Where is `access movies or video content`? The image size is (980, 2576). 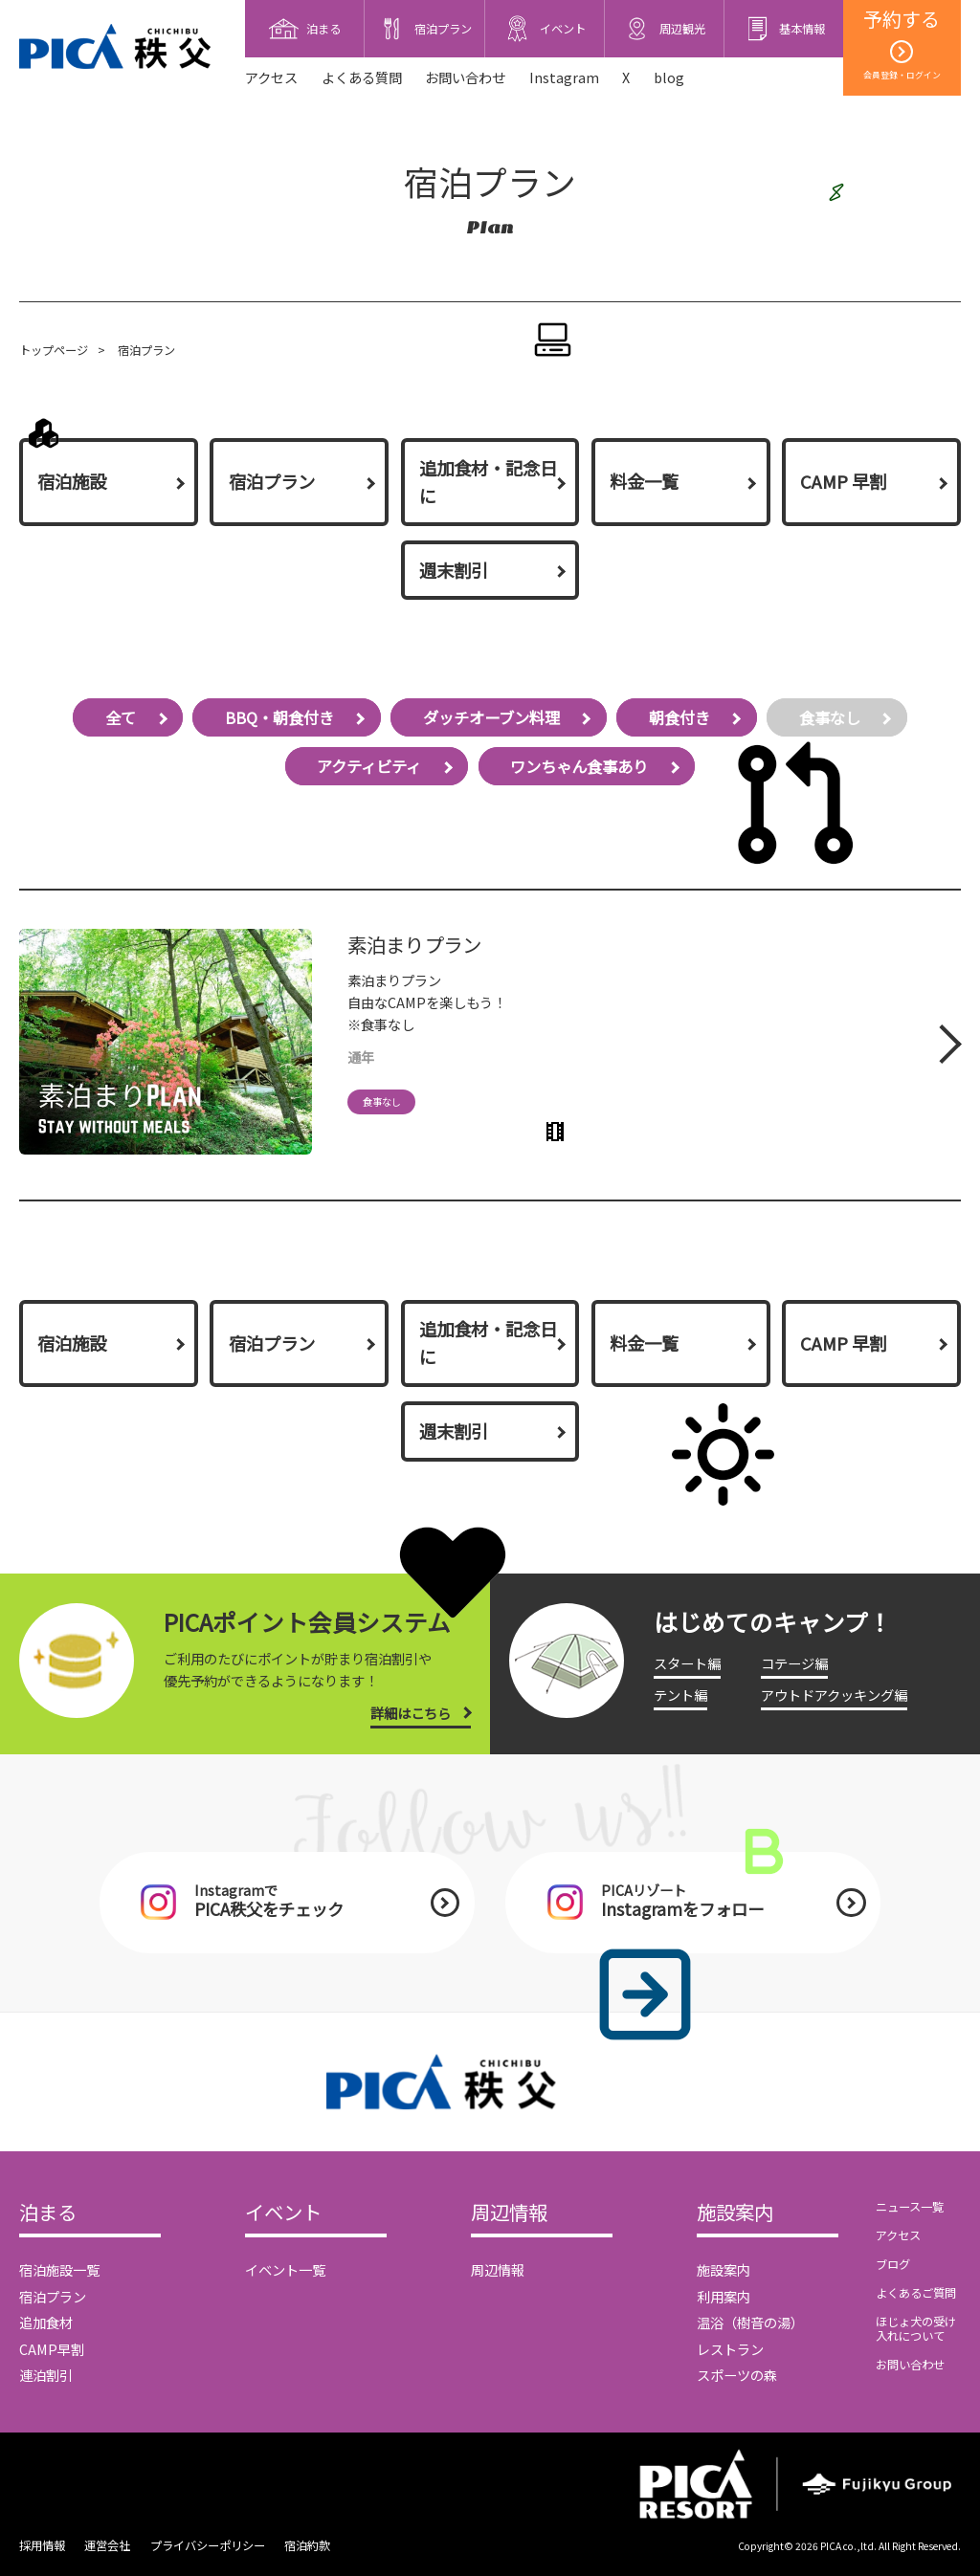 access movies or video content is located at coordinates (555, 1132).